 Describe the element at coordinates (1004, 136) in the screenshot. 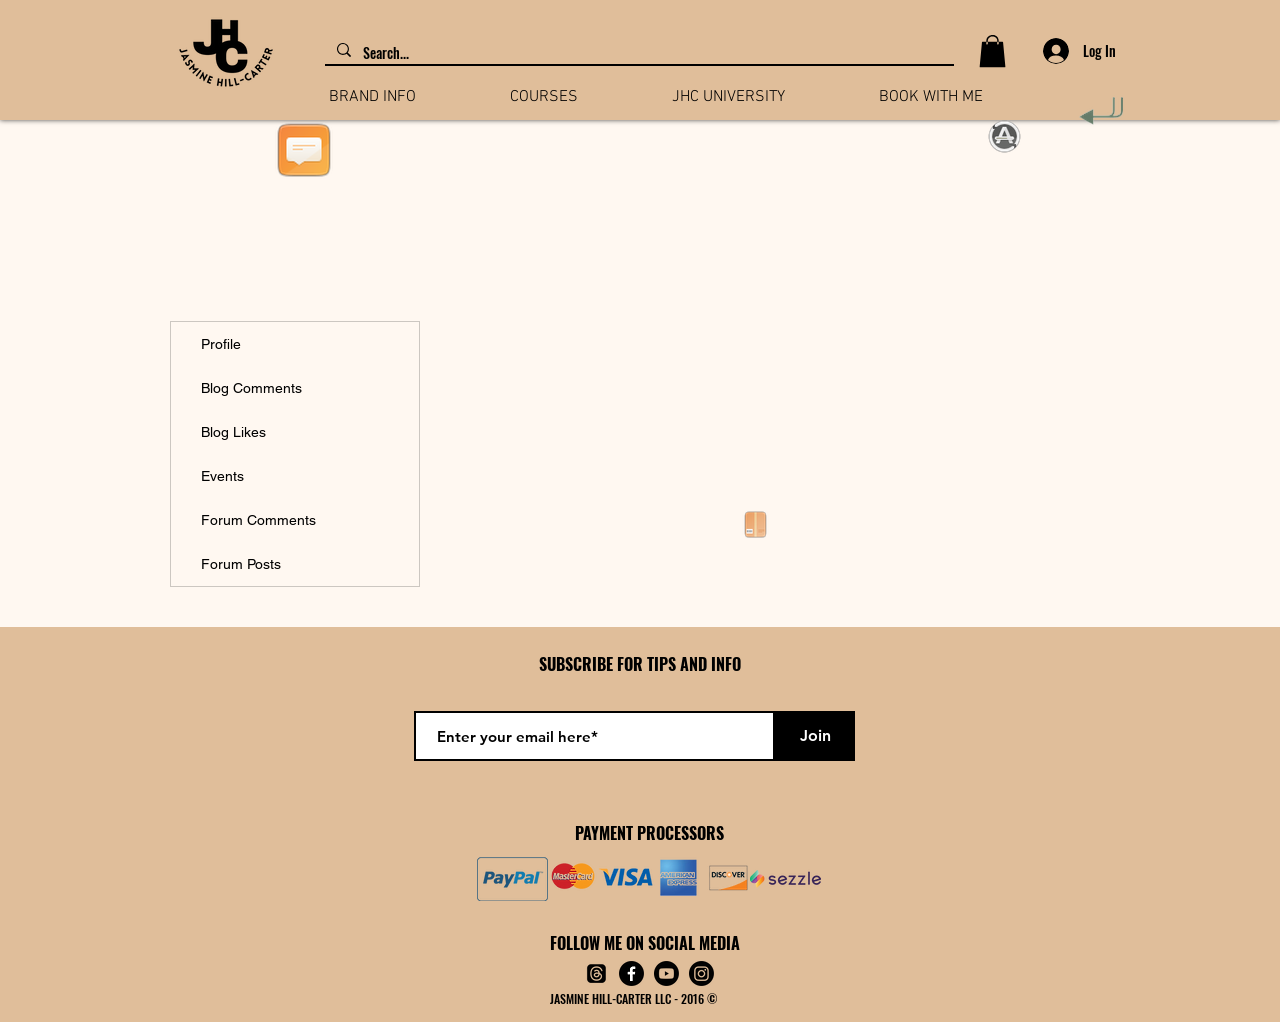

I see `open the software update application` at that location.